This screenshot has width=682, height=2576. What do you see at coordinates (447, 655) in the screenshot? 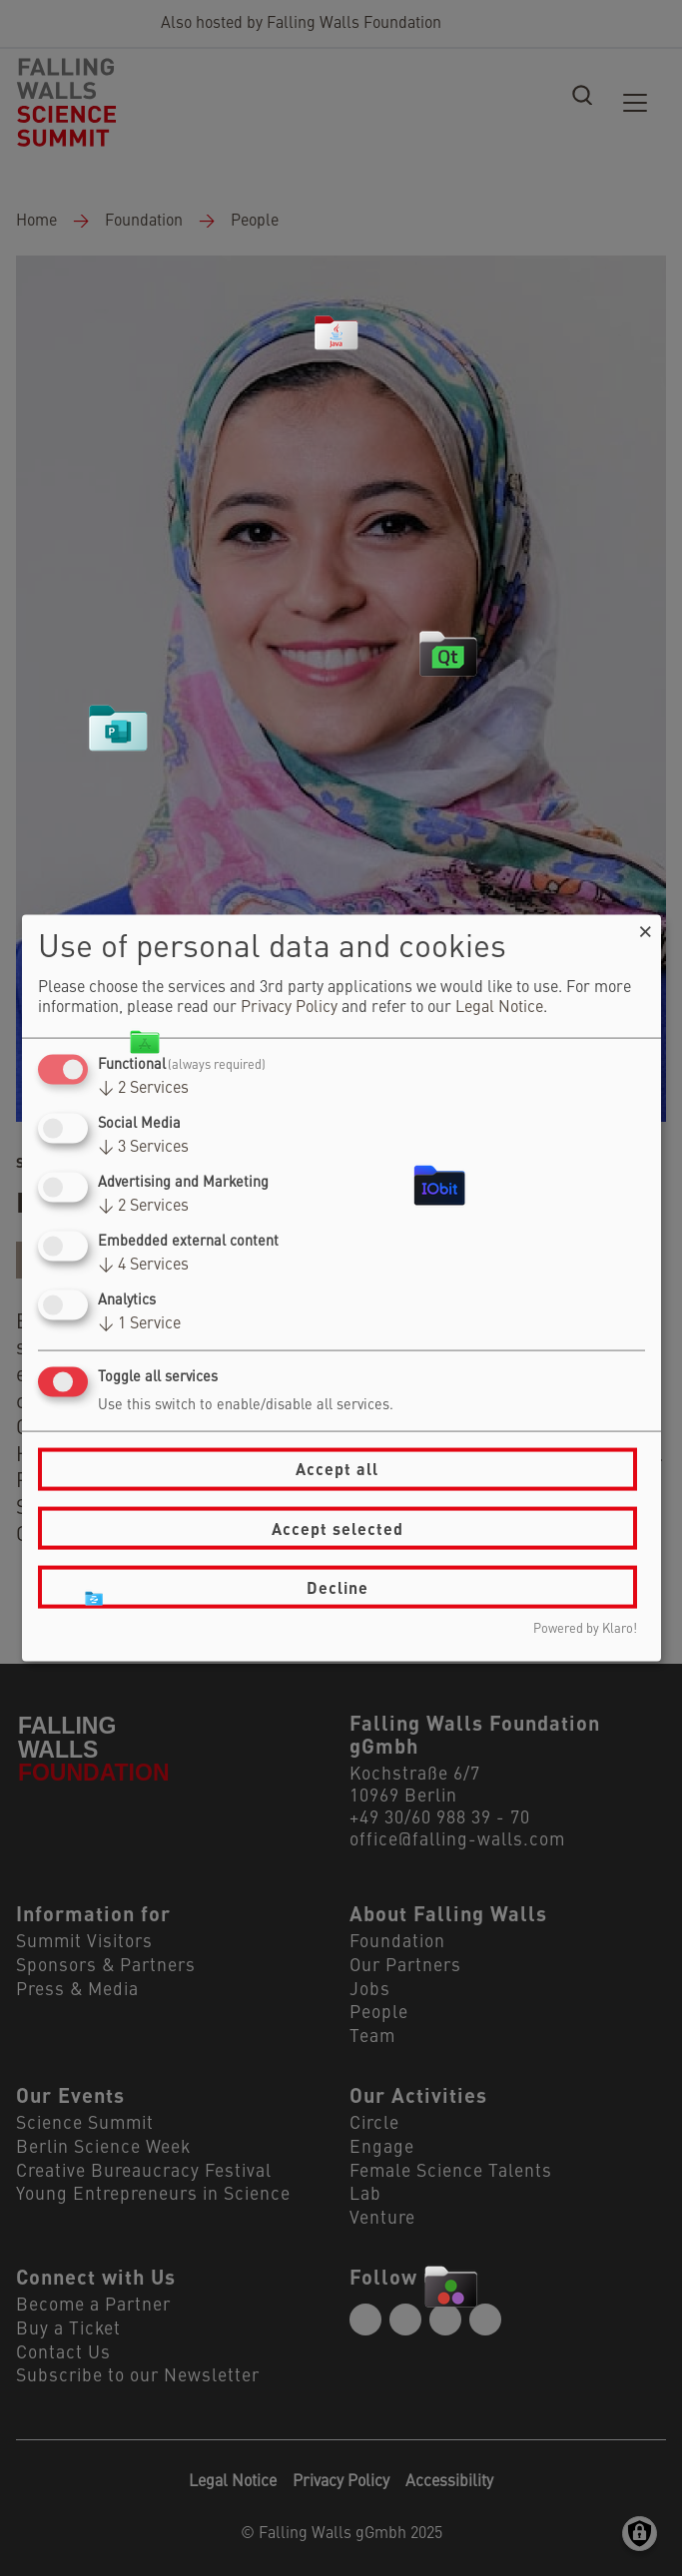
I see `folder containing Qt framework project files` at bounding box center [447, 655].